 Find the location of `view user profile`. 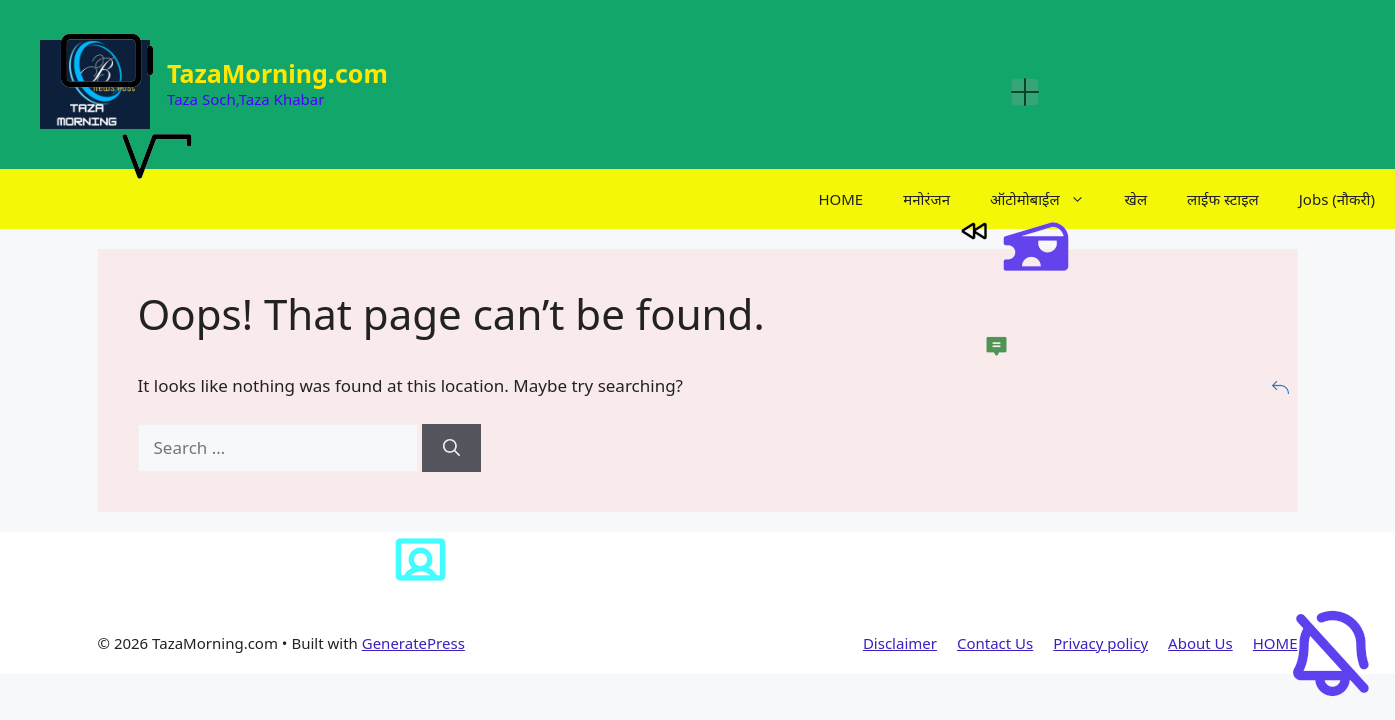

view user profile is located at coordinates (420, 559).